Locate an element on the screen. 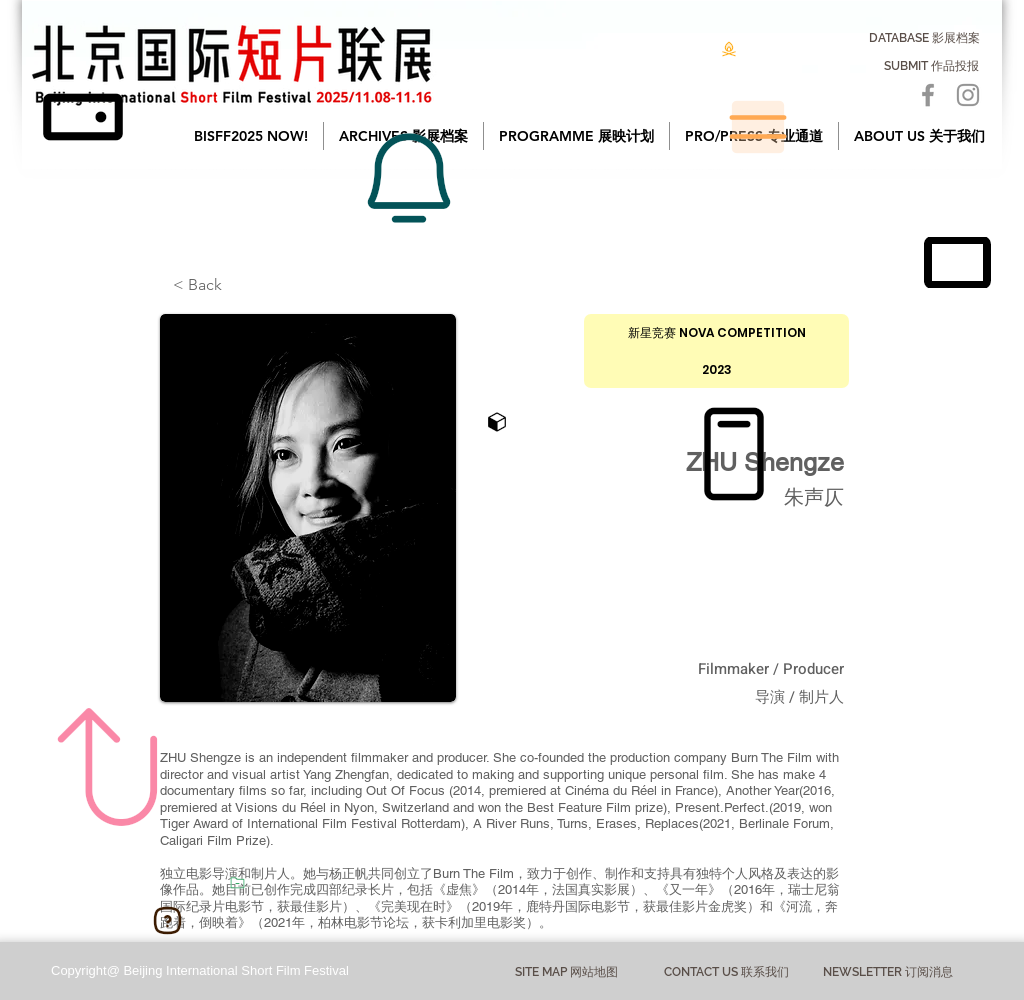 This screenshot has width=1024, height=1000. crop image to landscape orientation is located at coordinates (957, 262).